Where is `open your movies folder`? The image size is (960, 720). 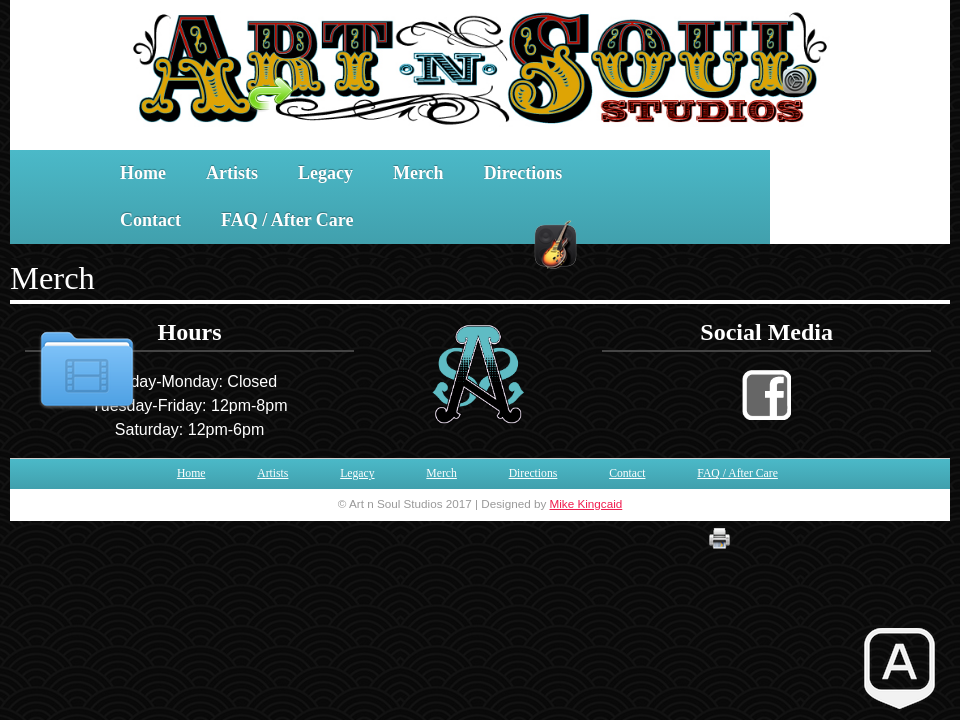 open your movies folder is located at coordinates (87, 369).